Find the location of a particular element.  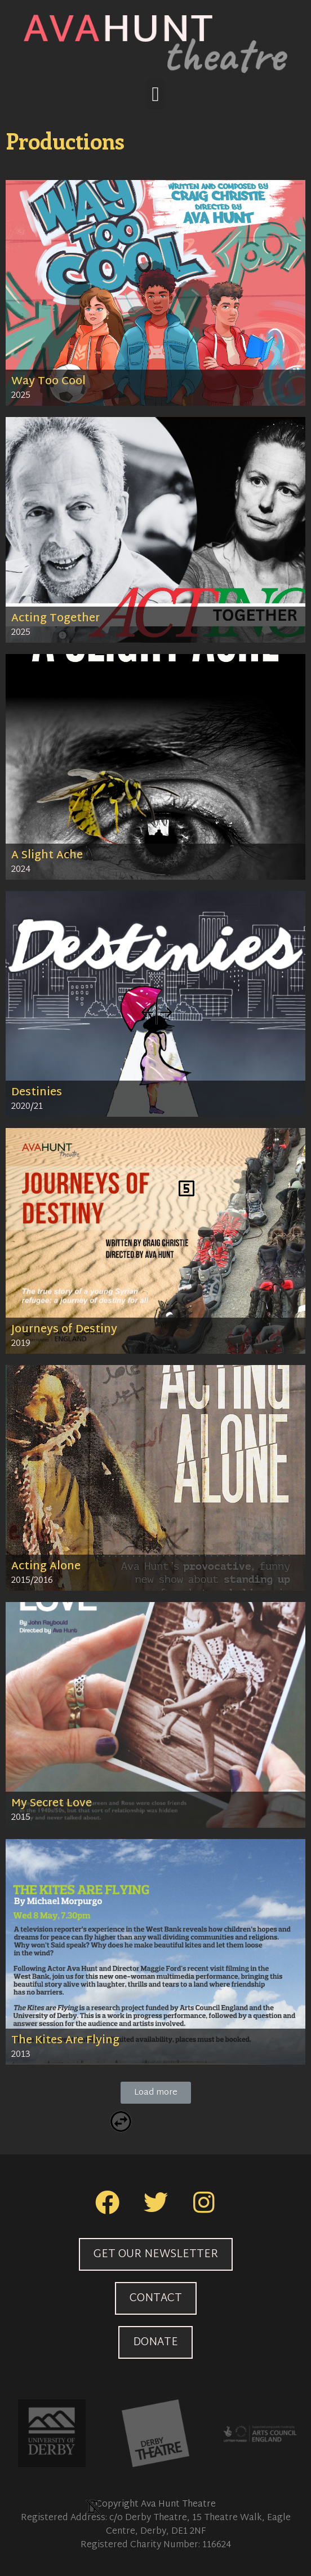

indicates step 5 in a multi-step process is located at coordinates (186, 1188).